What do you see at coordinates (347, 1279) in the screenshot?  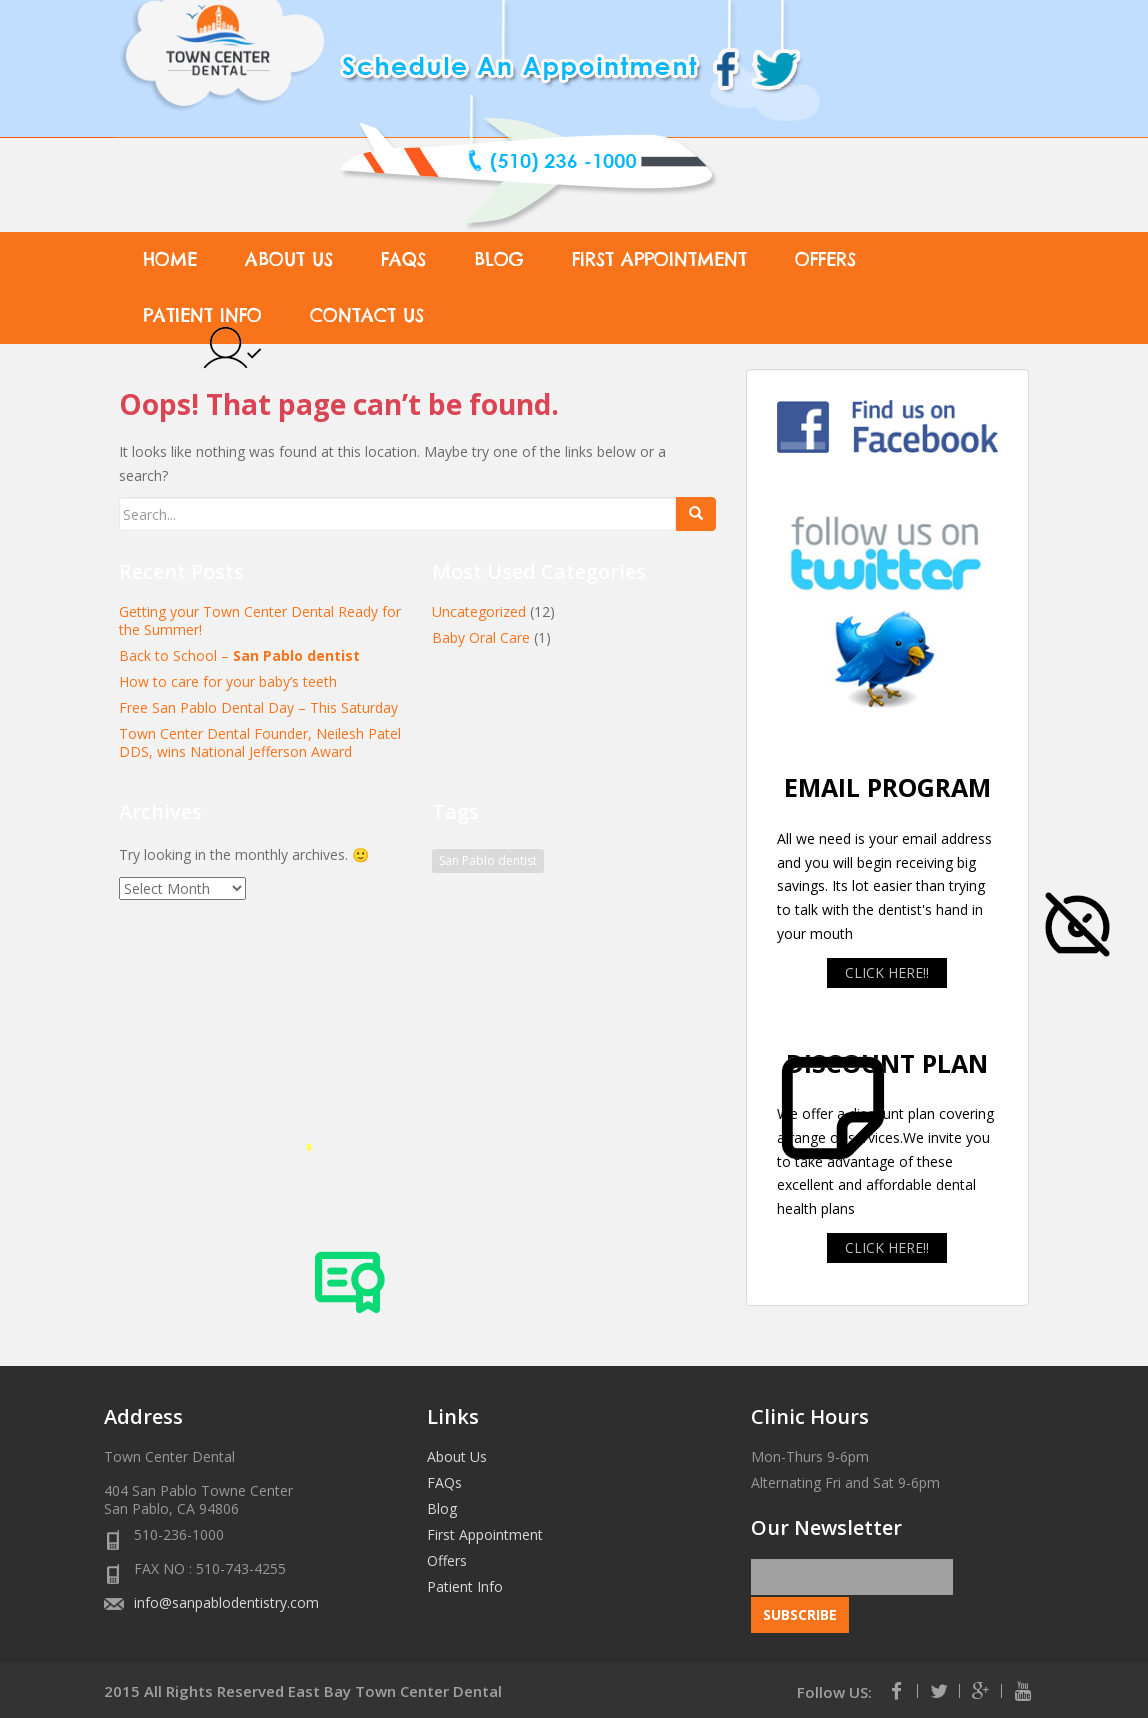 I see `view your certificates or credentials` at bounding box center [347, 1279].